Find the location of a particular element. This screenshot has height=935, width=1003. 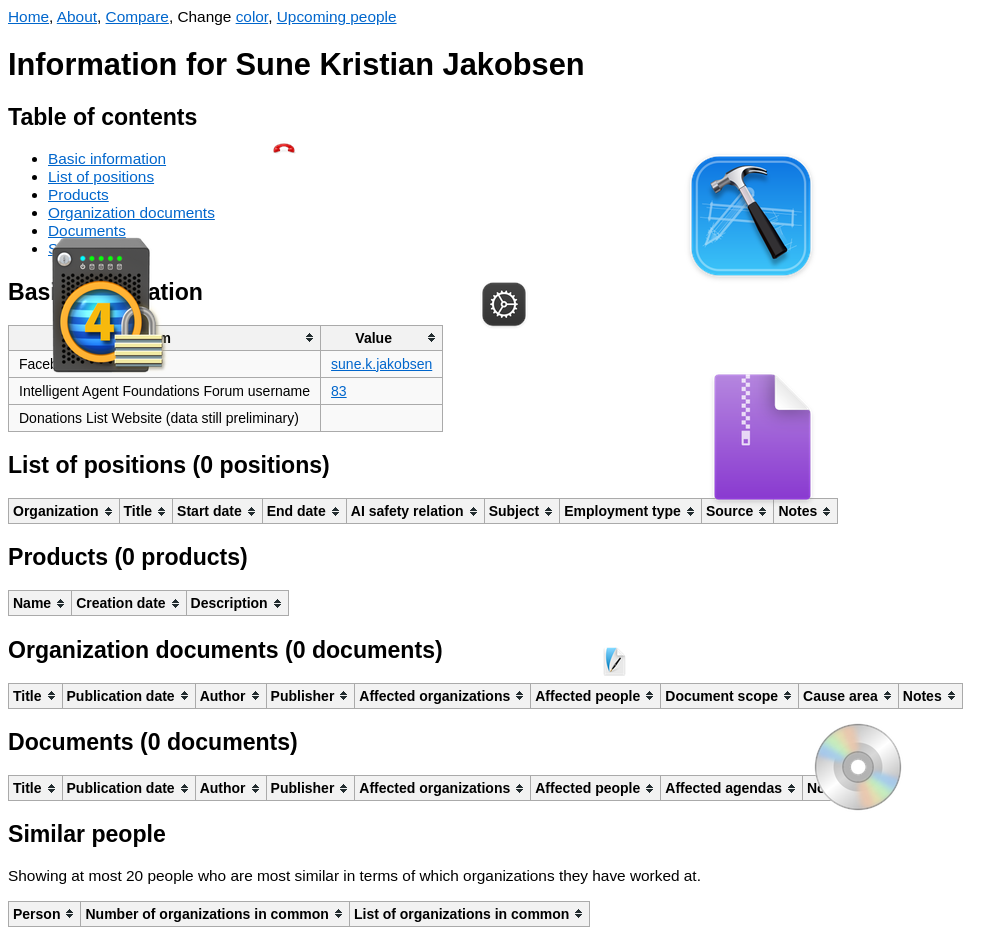

open jockey media player app is located at coordinates (751, 216).